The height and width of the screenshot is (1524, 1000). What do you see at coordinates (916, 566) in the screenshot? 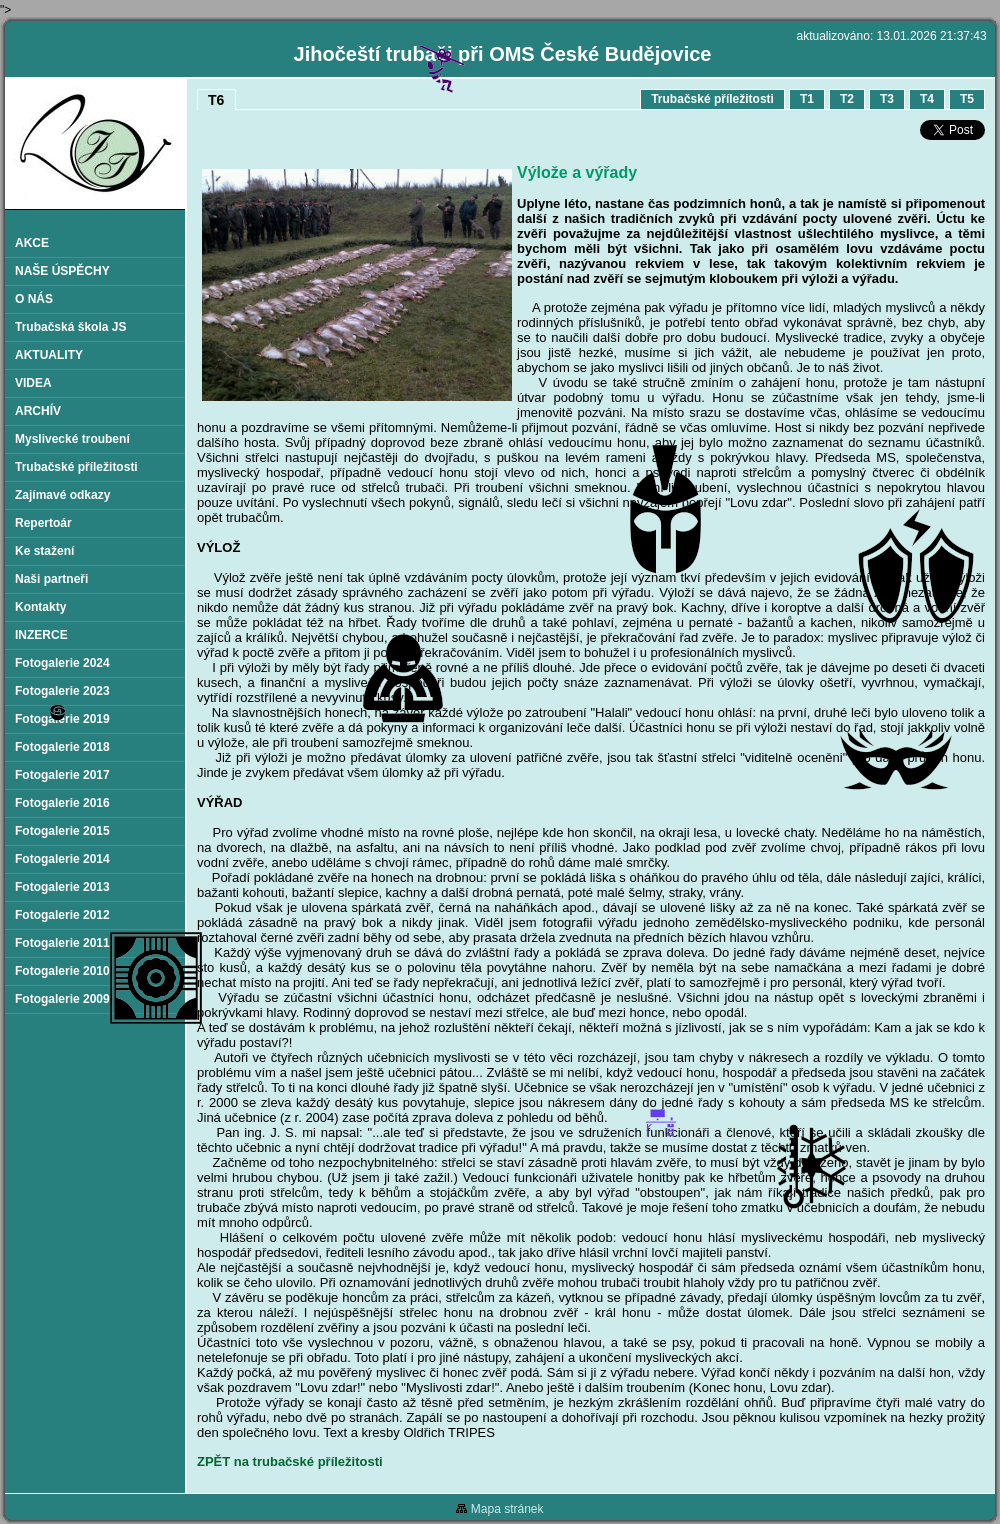
I see `indicates a conflict or clash between protected elements` at bounding box center [916, 566].